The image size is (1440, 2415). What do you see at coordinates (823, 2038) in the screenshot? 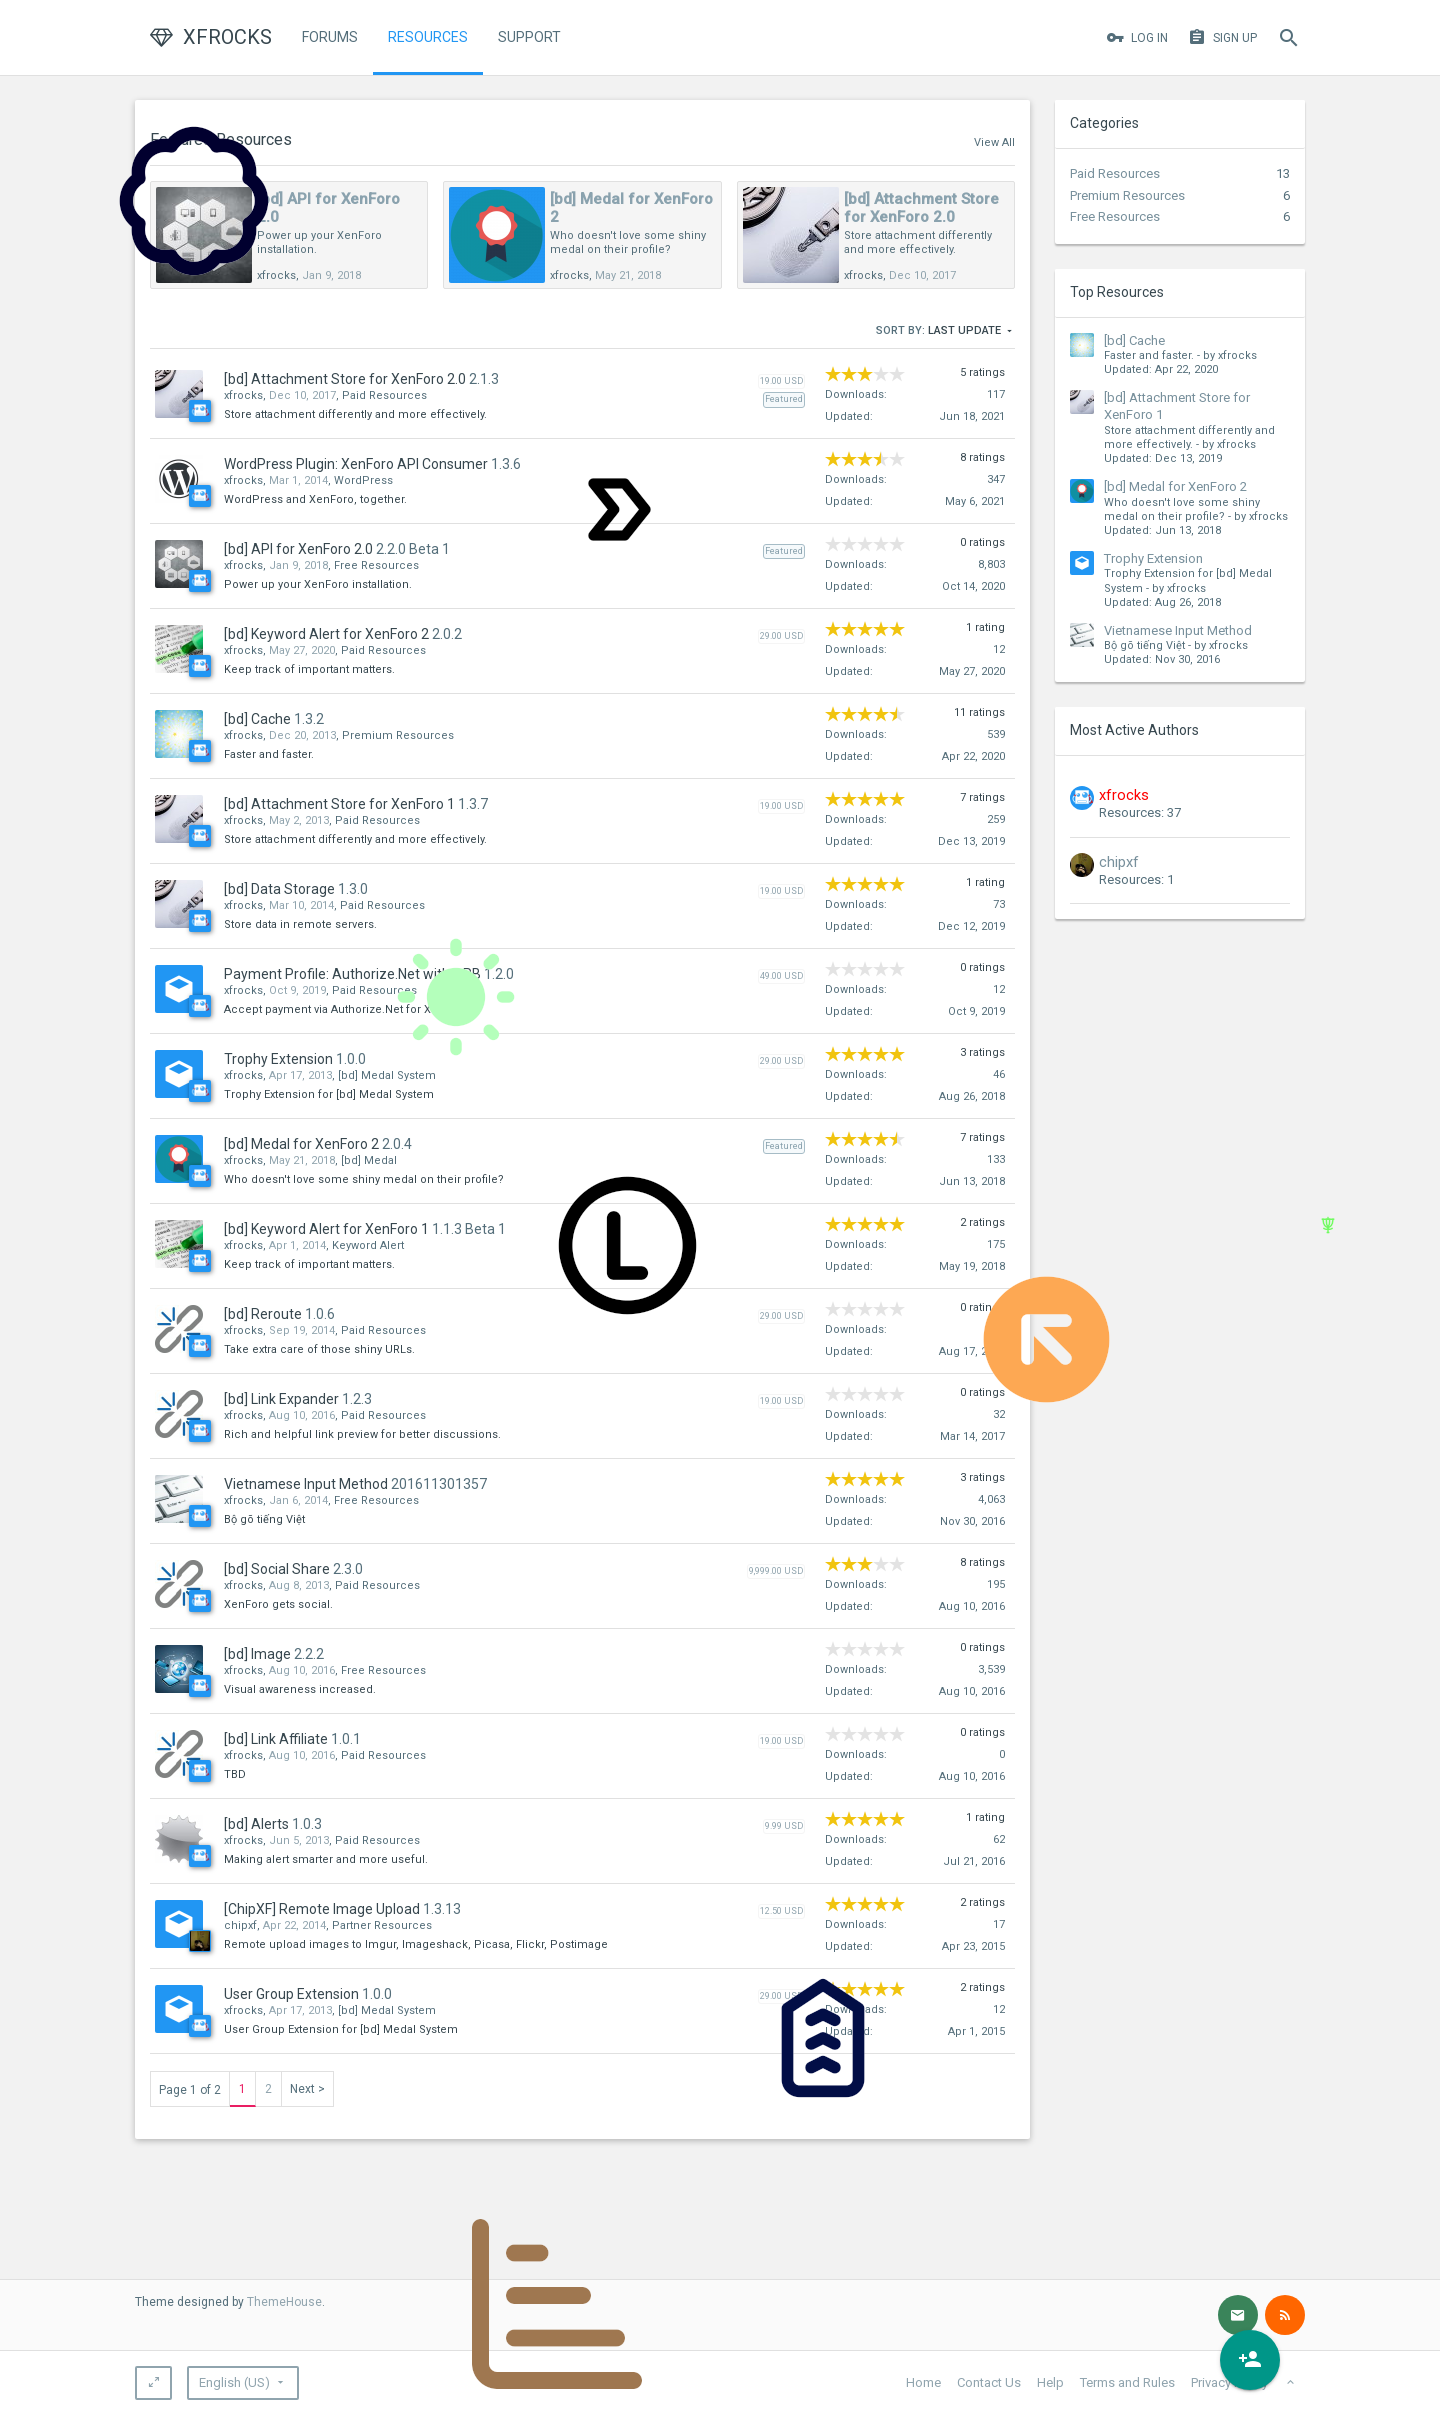
I see `view military or user rank status` at bounding box center [823, 2038].